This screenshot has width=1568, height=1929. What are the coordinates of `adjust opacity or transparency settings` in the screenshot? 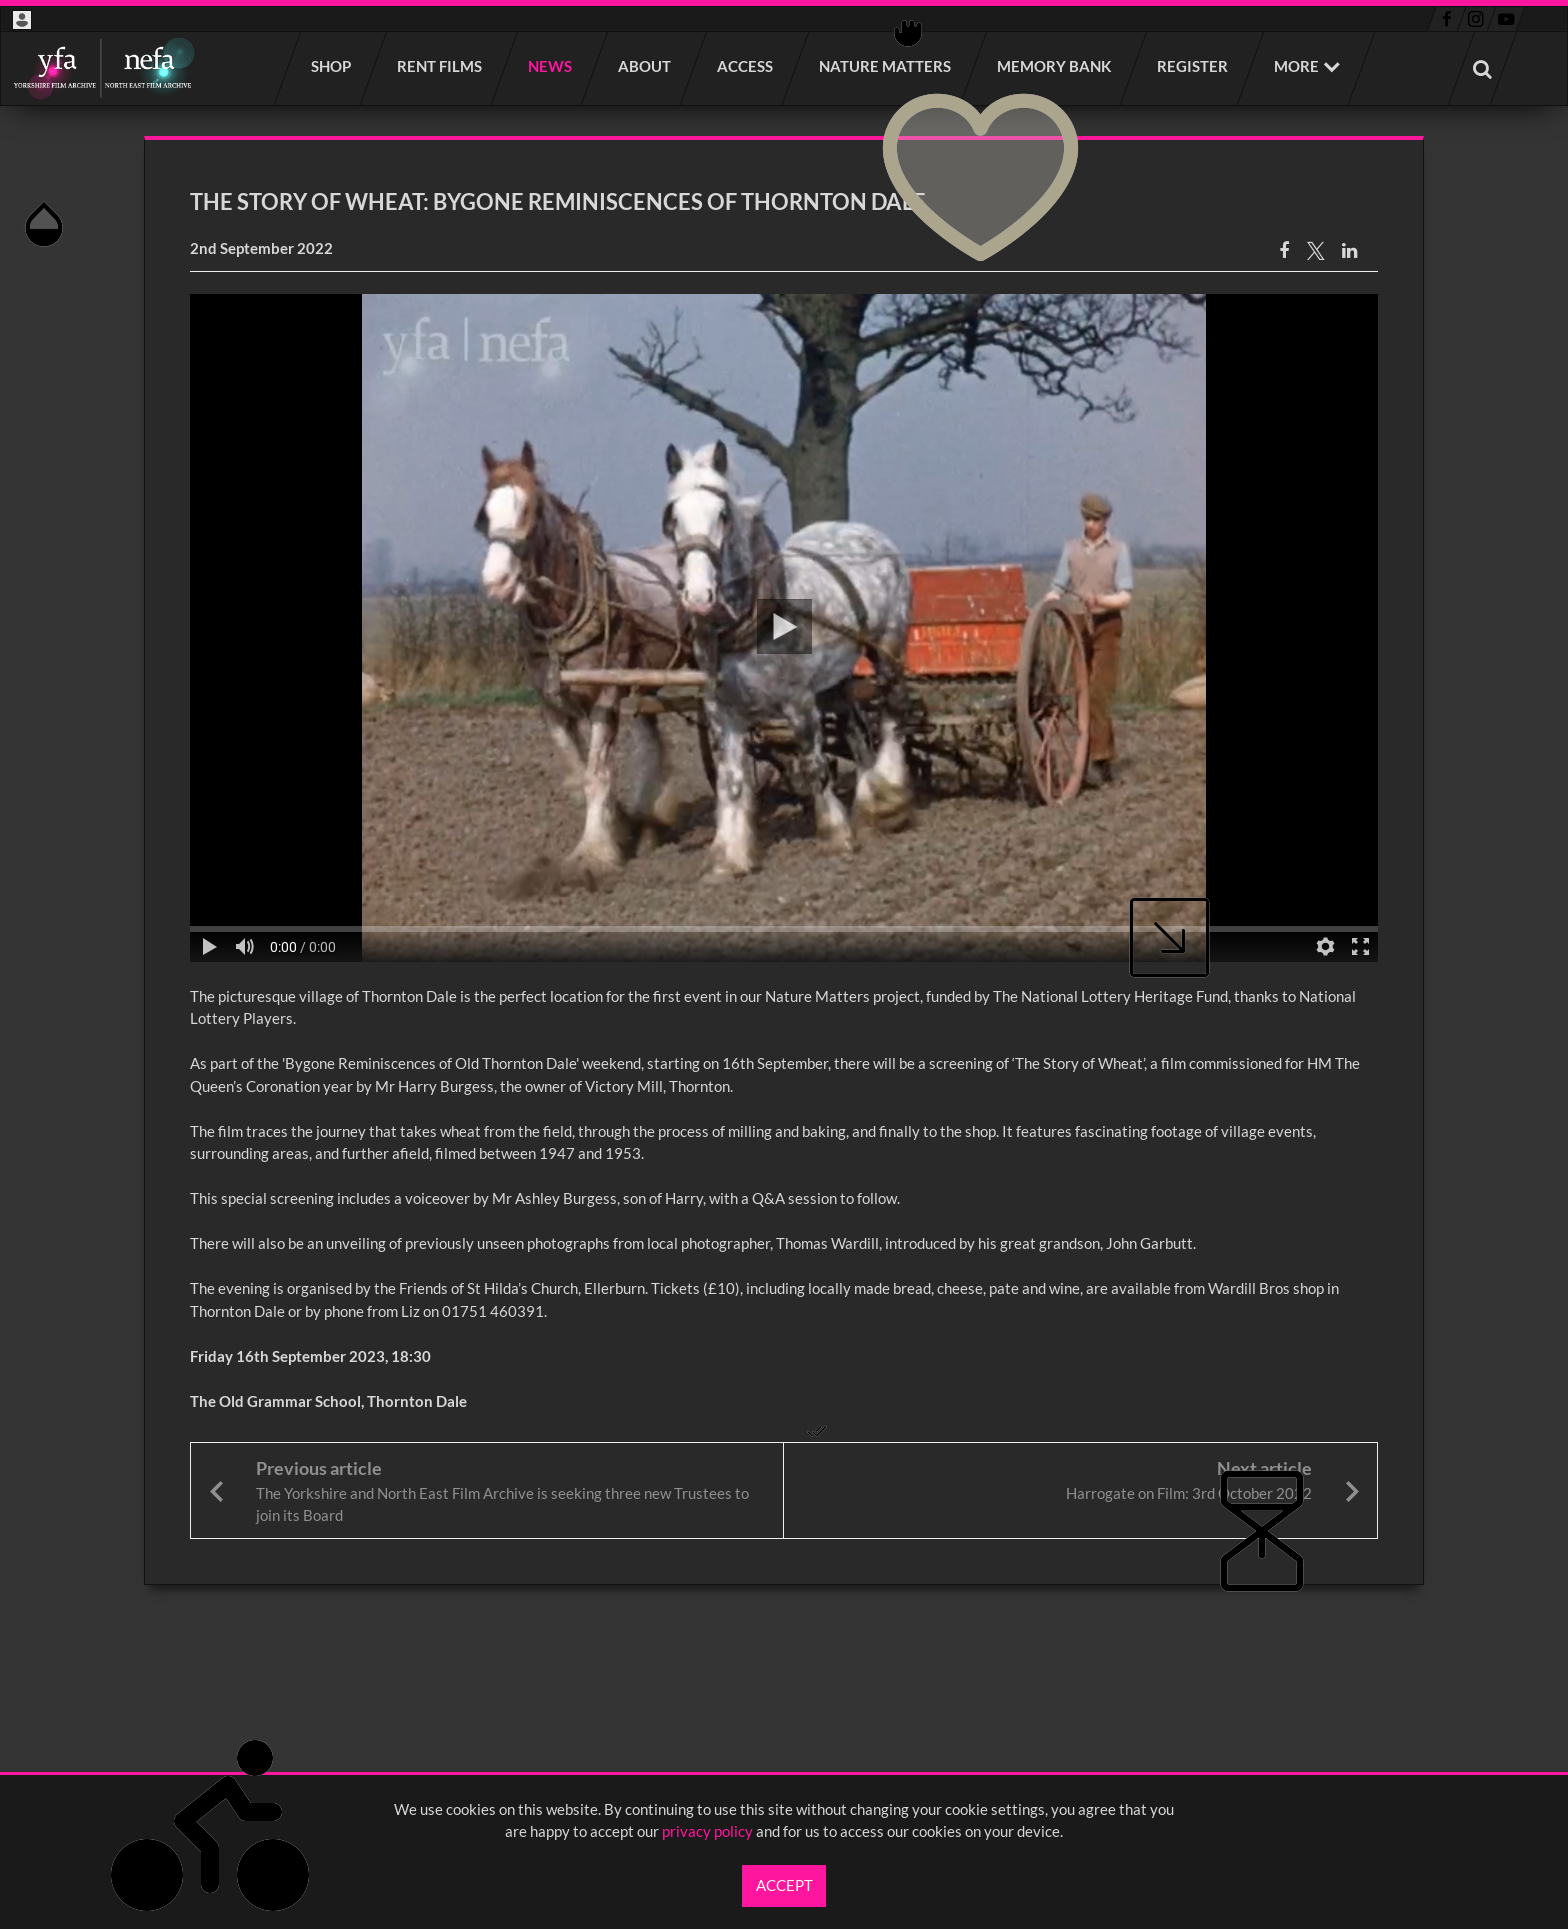 It's located at (44, 224).